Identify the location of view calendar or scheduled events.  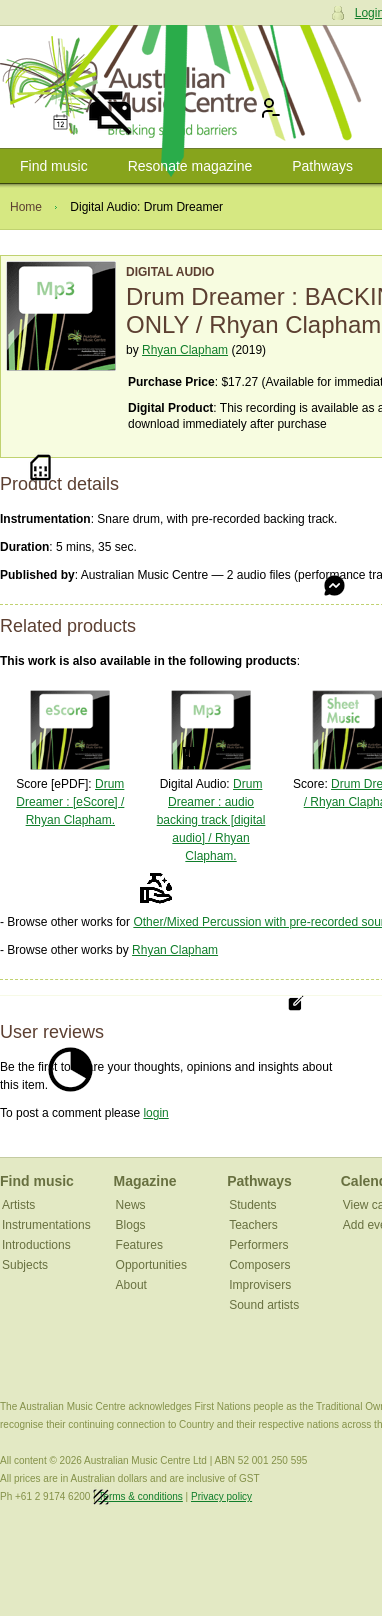
(60, 122).